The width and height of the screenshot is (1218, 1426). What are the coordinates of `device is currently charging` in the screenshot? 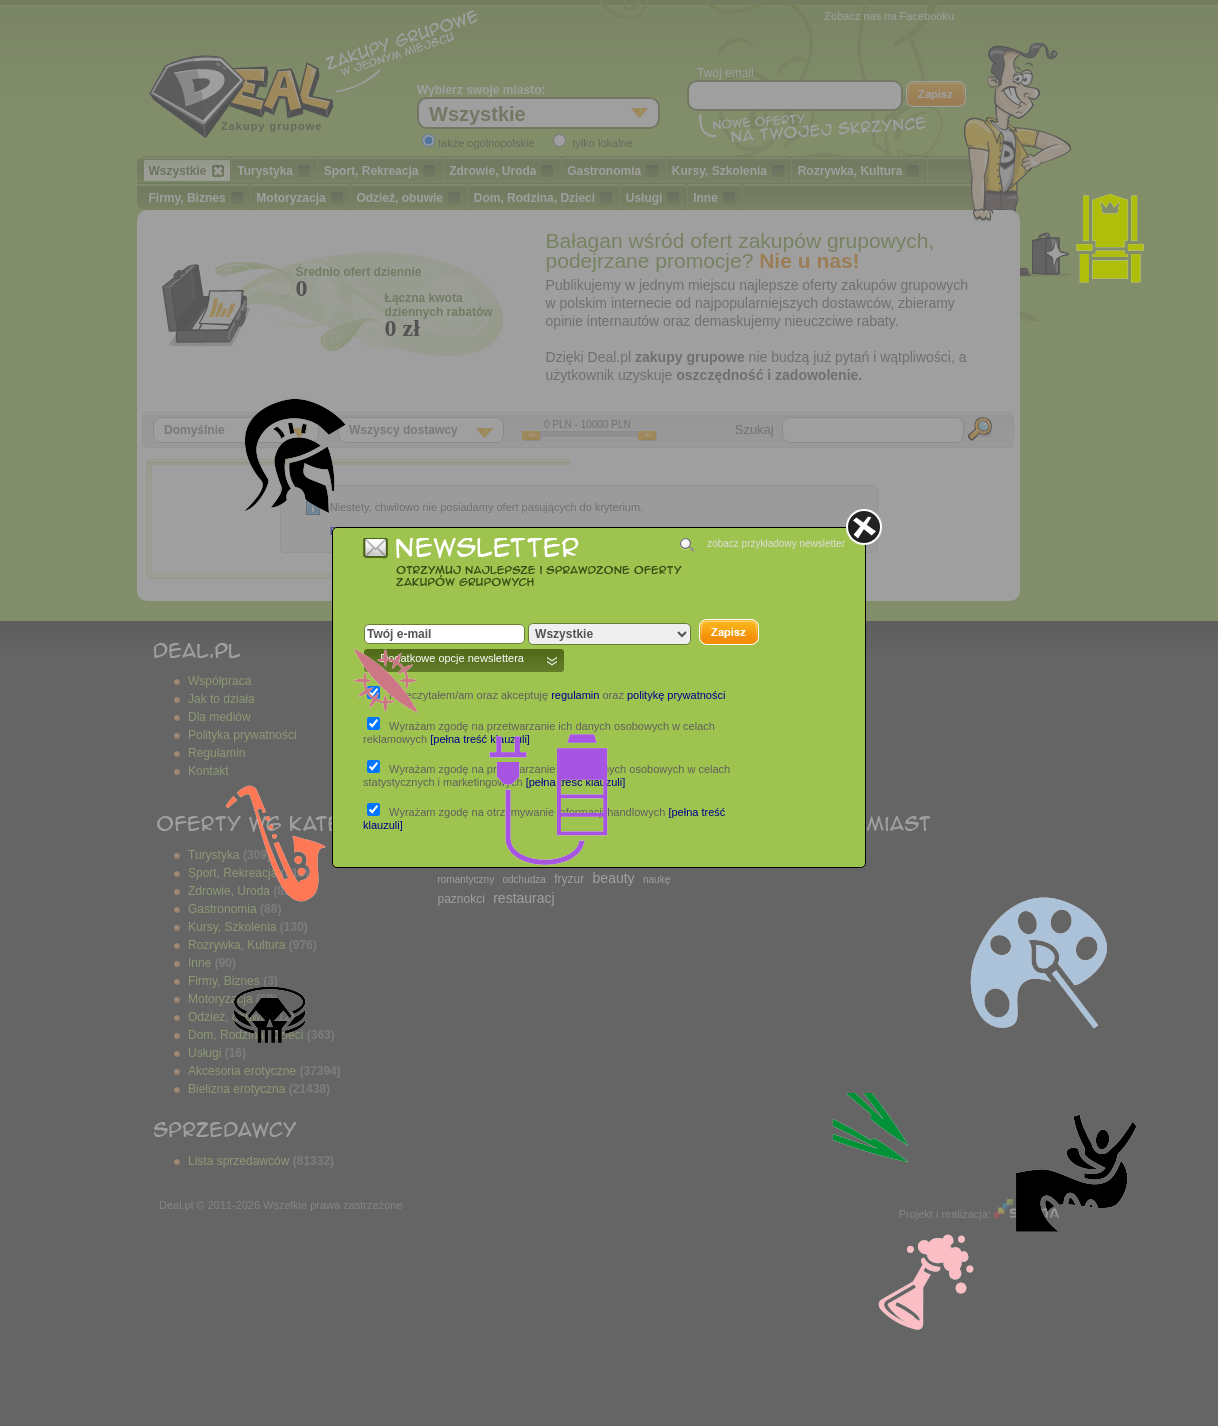 It's located at (551, 801).